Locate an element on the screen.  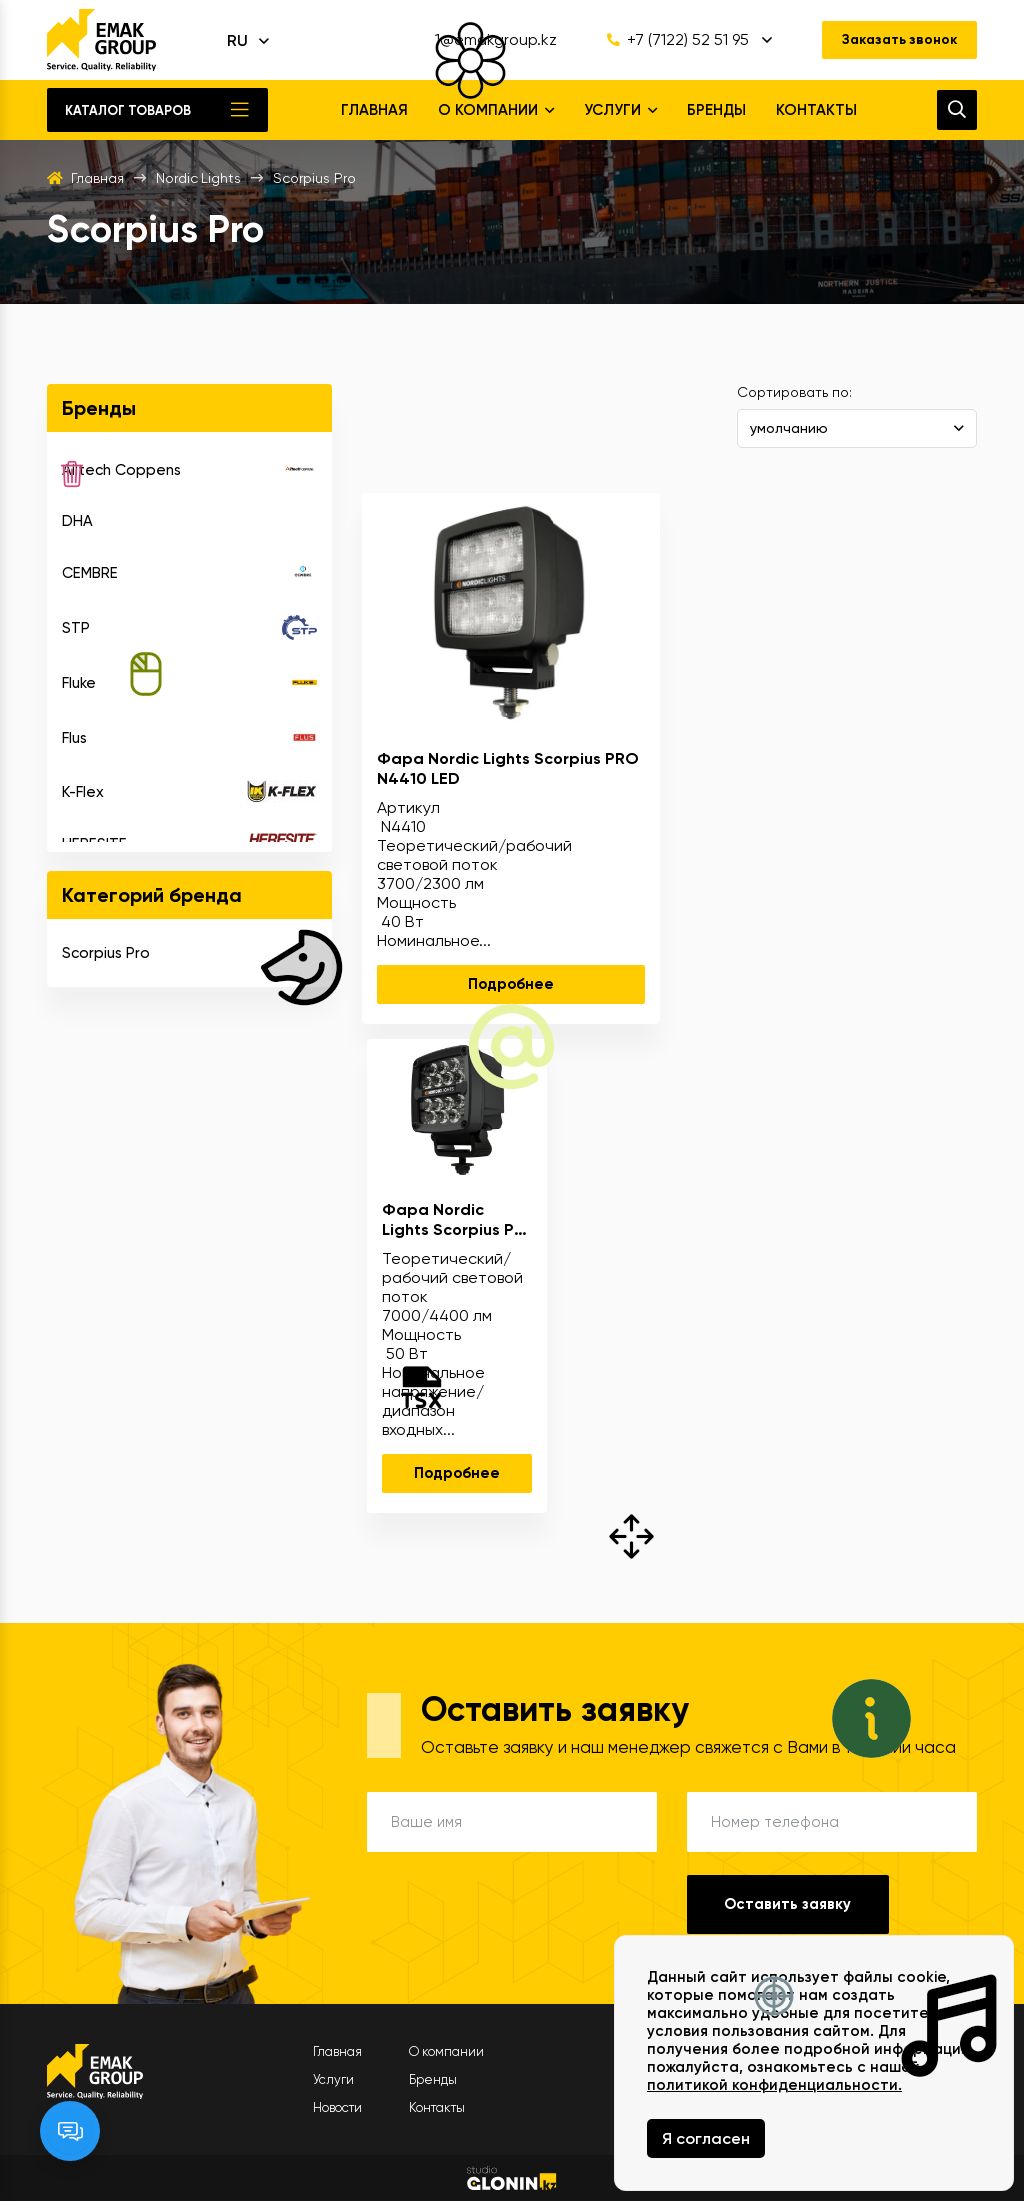
view polar chart or radar graph data is located at coordinates (774, 1996).